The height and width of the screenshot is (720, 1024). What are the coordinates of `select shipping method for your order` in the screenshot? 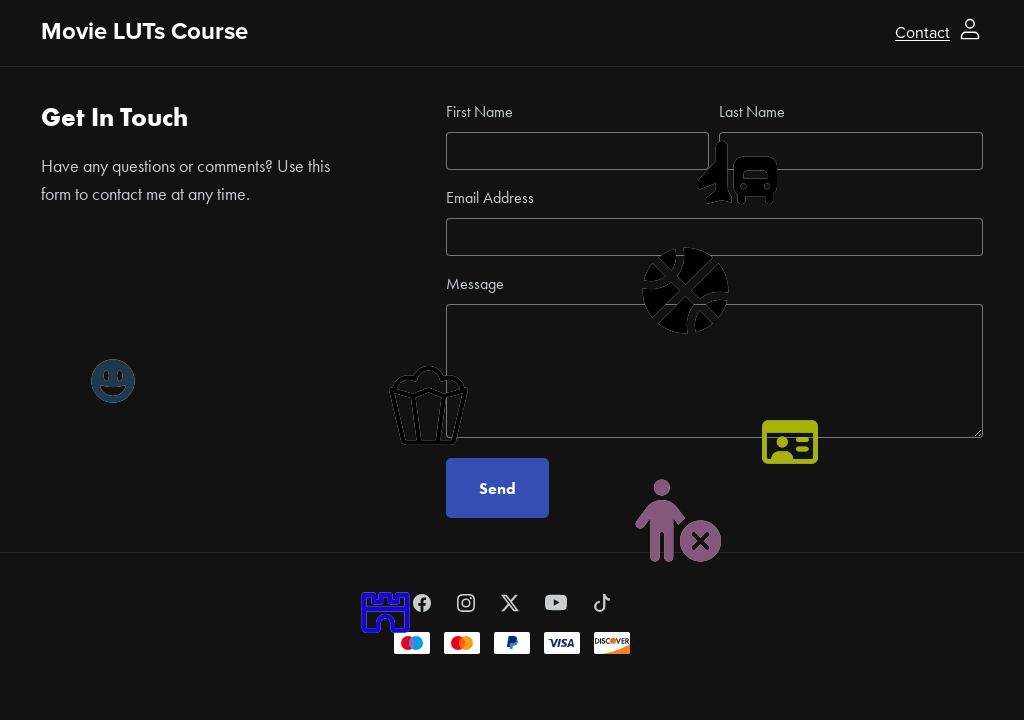 It's located at (737, 172).